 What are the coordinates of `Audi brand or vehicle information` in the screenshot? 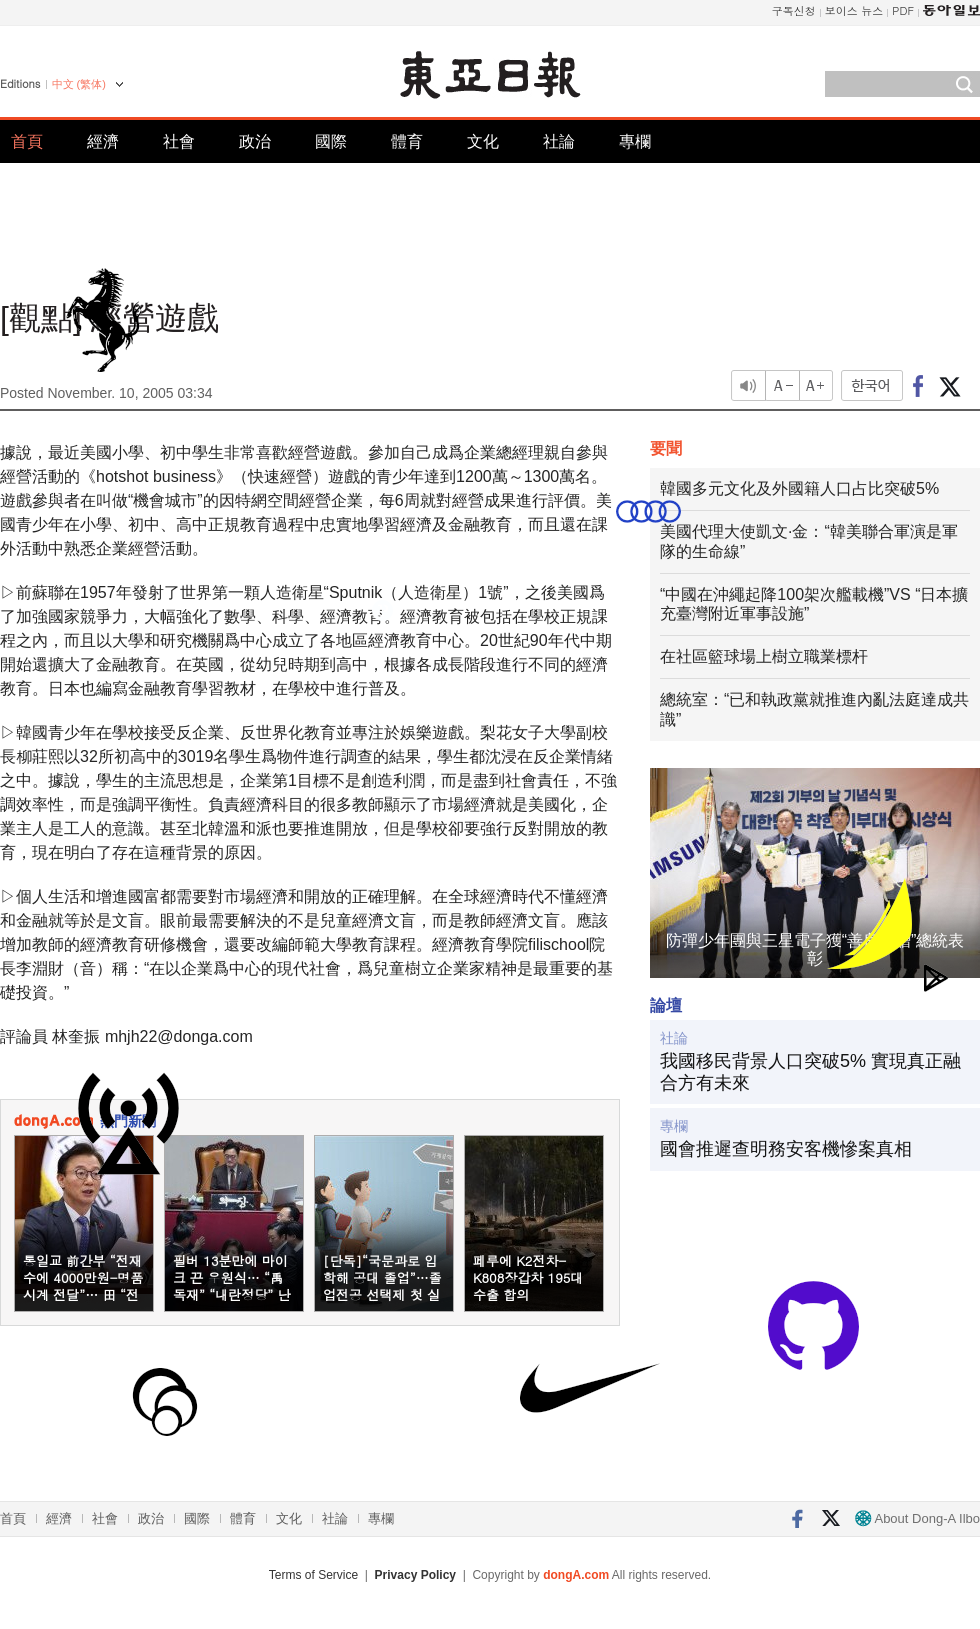 It's located at (648, 511).